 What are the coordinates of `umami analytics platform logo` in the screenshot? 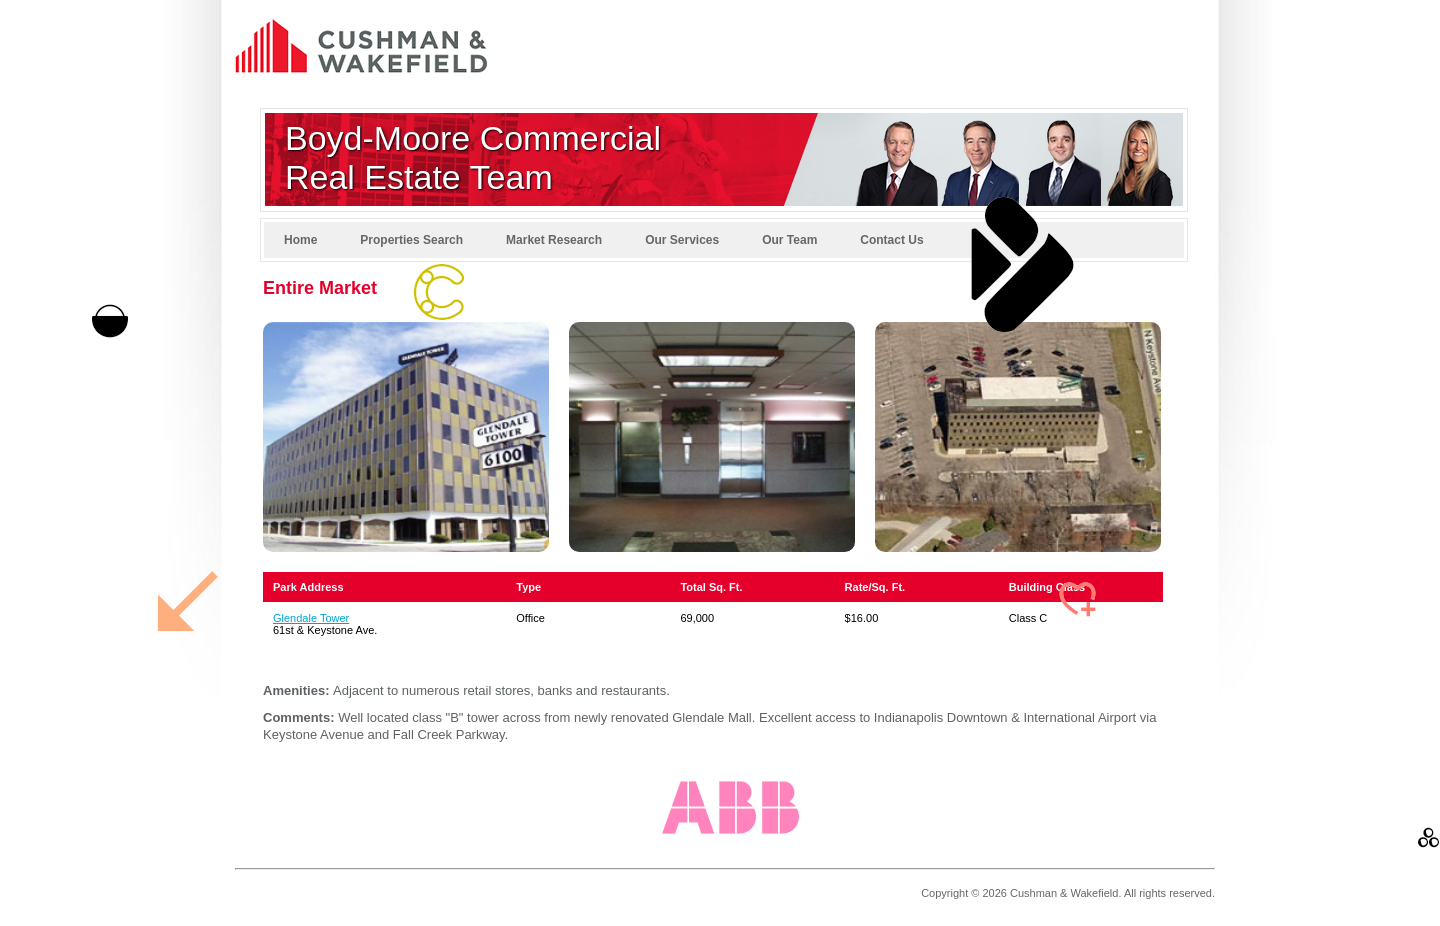 It's located at (110, 321).